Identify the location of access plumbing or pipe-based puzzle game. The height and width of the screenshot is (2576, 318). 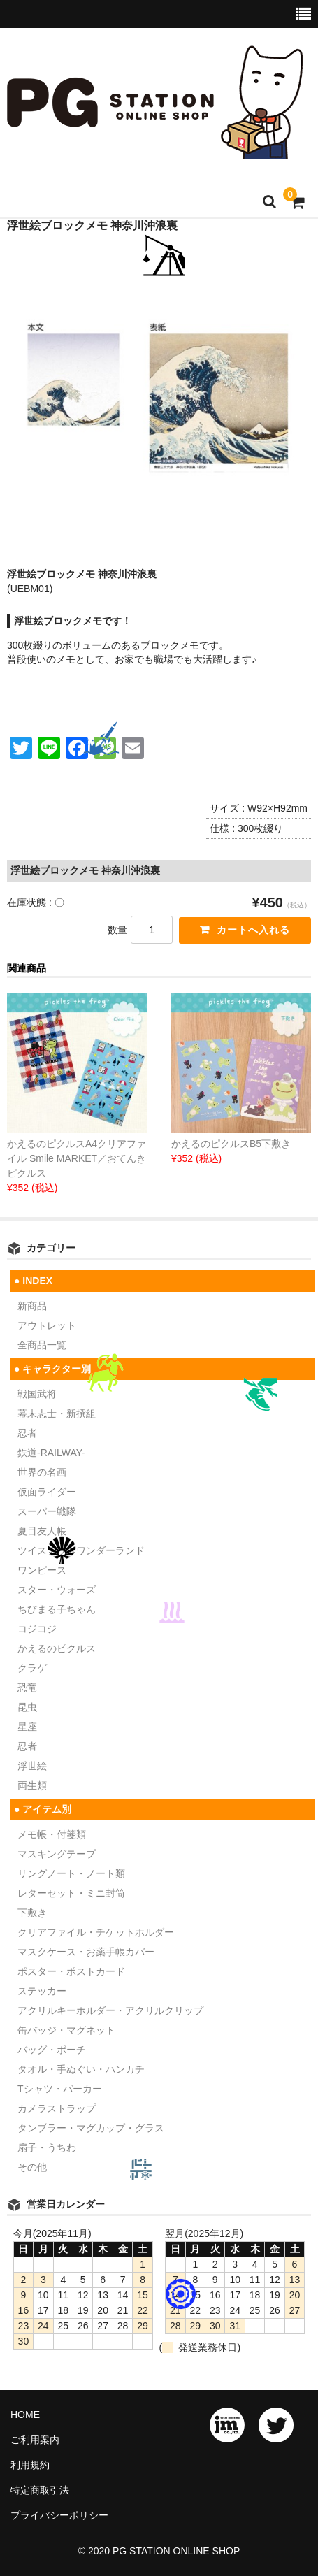
(140, 2169).